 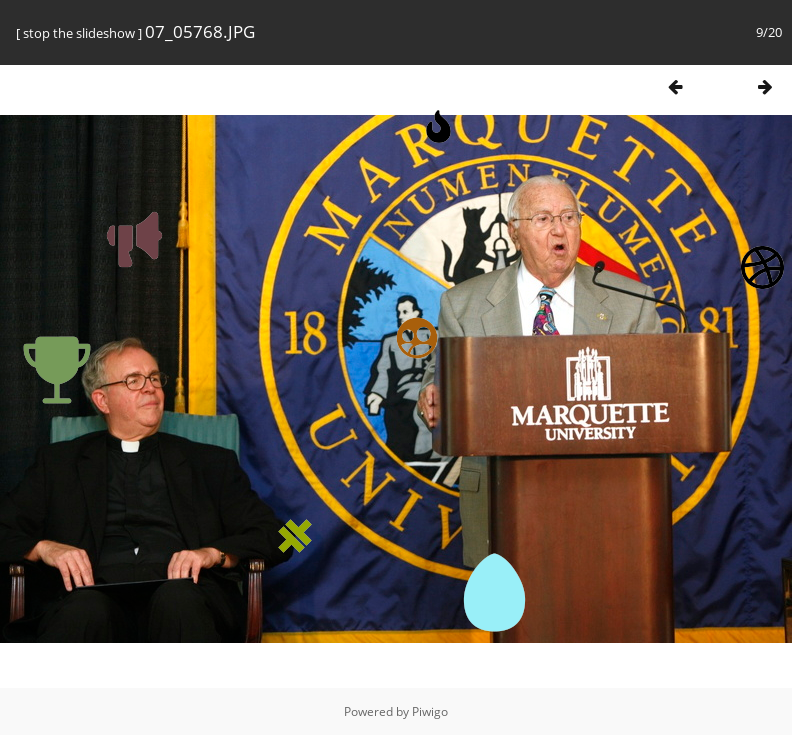 What do you see at coordinates (57, 370) in the screenshot?
I see `view achievements or awards` at bounding box center [57, 370].